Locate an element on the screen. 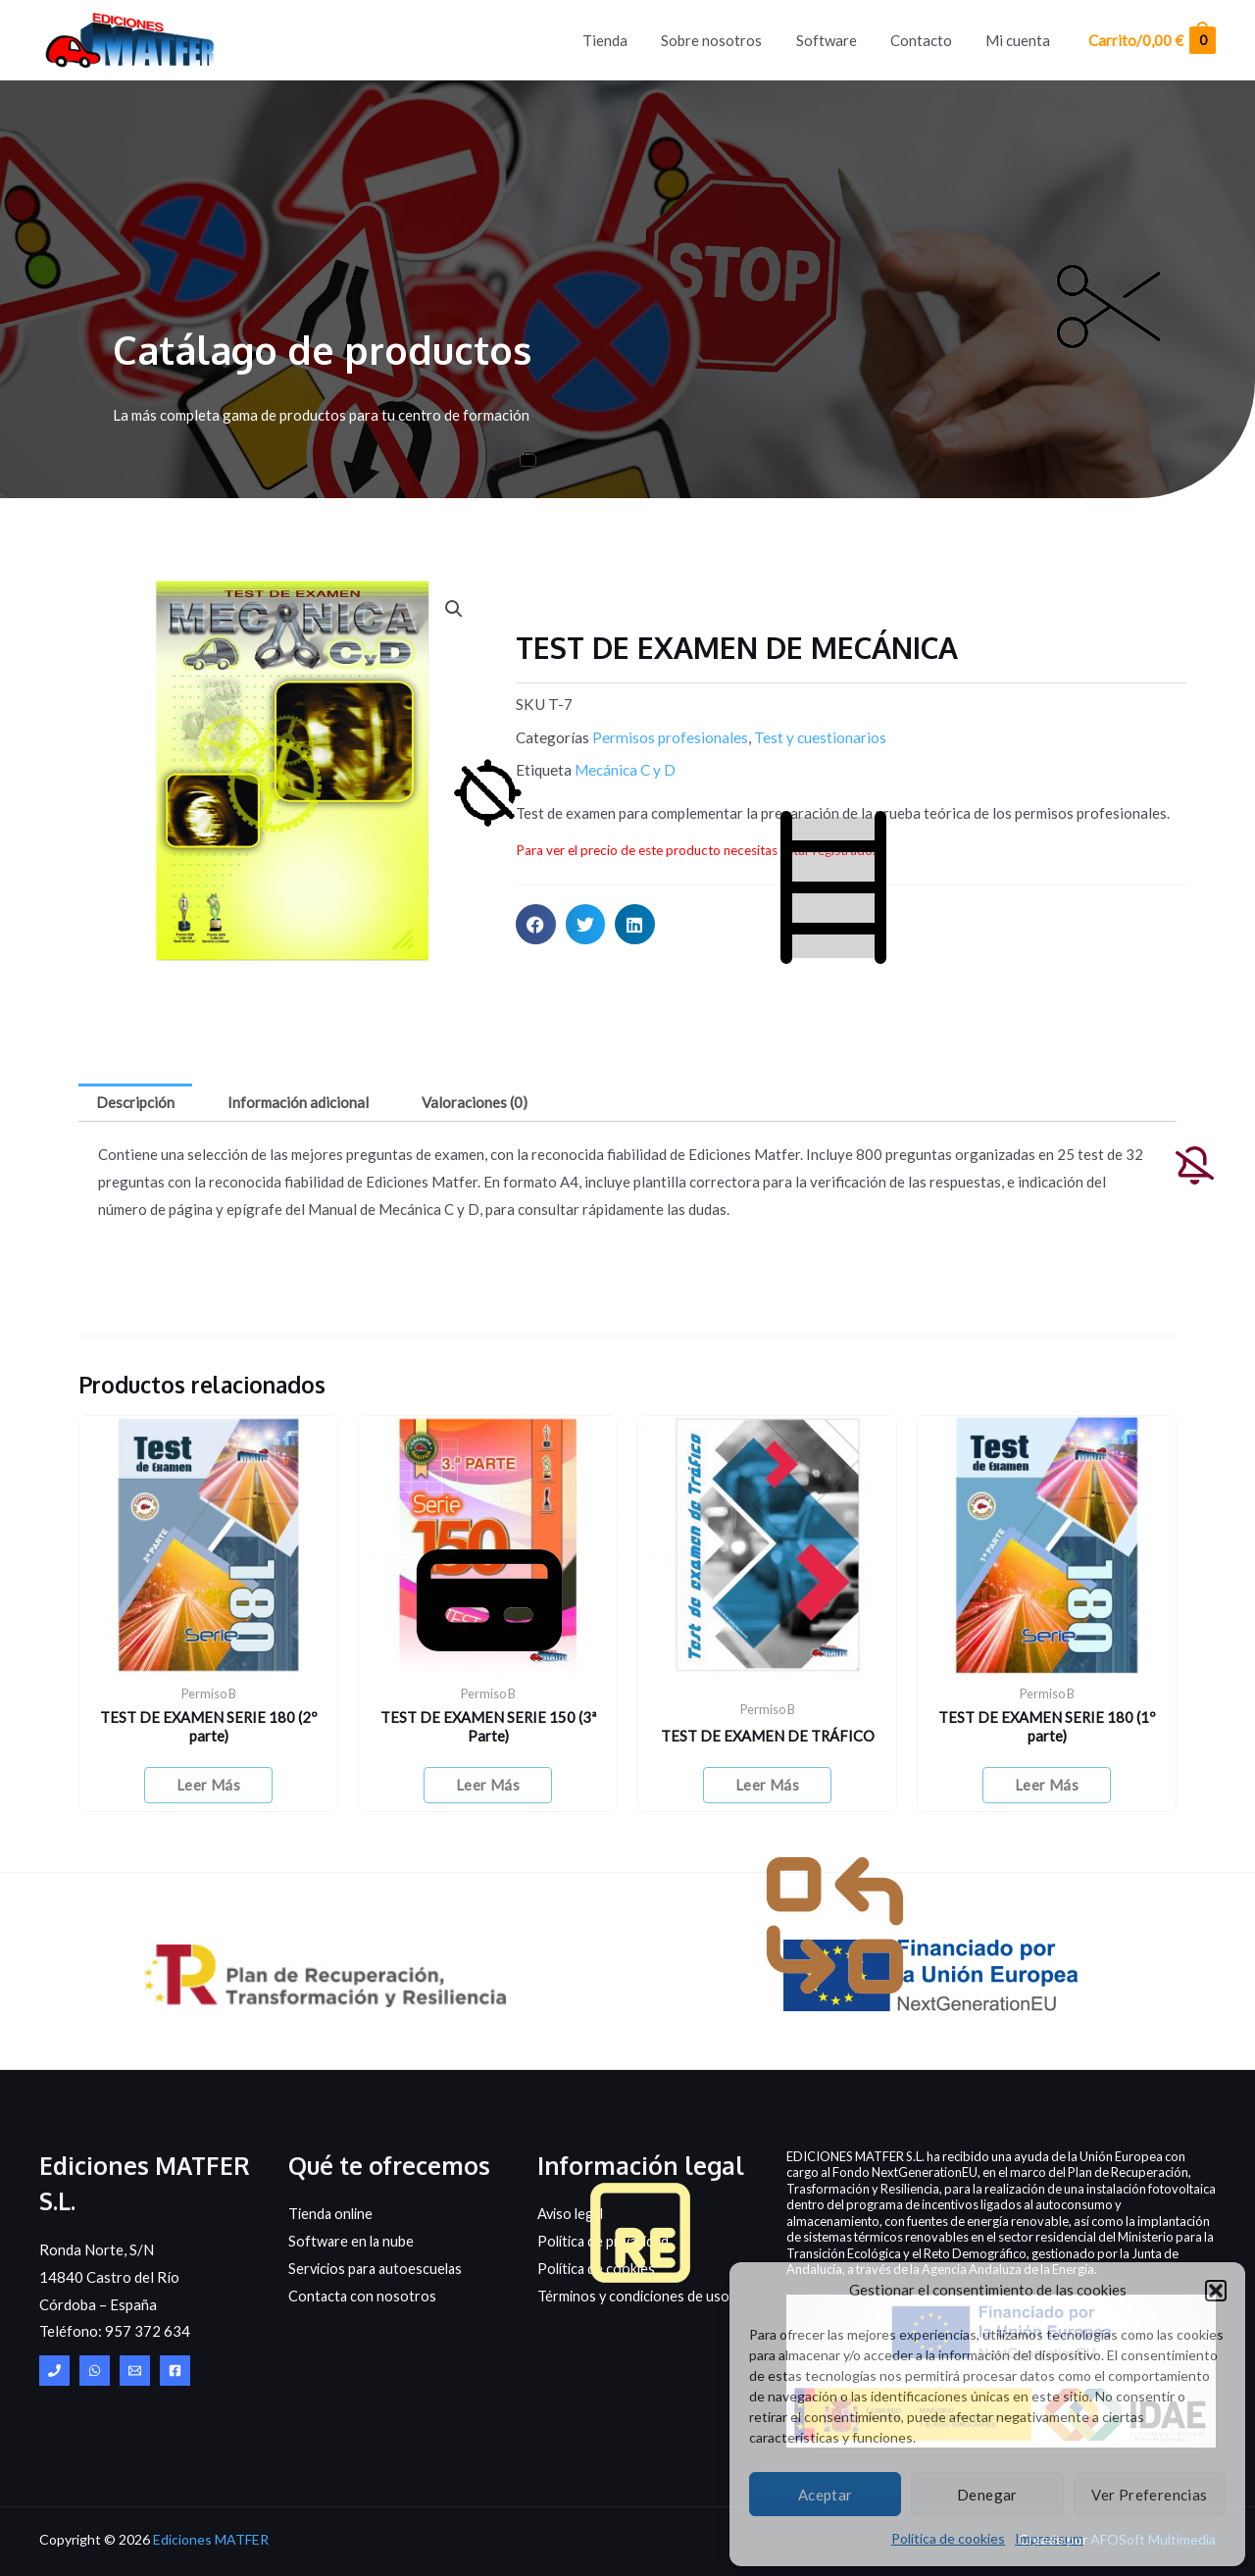  cut selected content is located at coordinates (1106, 306).